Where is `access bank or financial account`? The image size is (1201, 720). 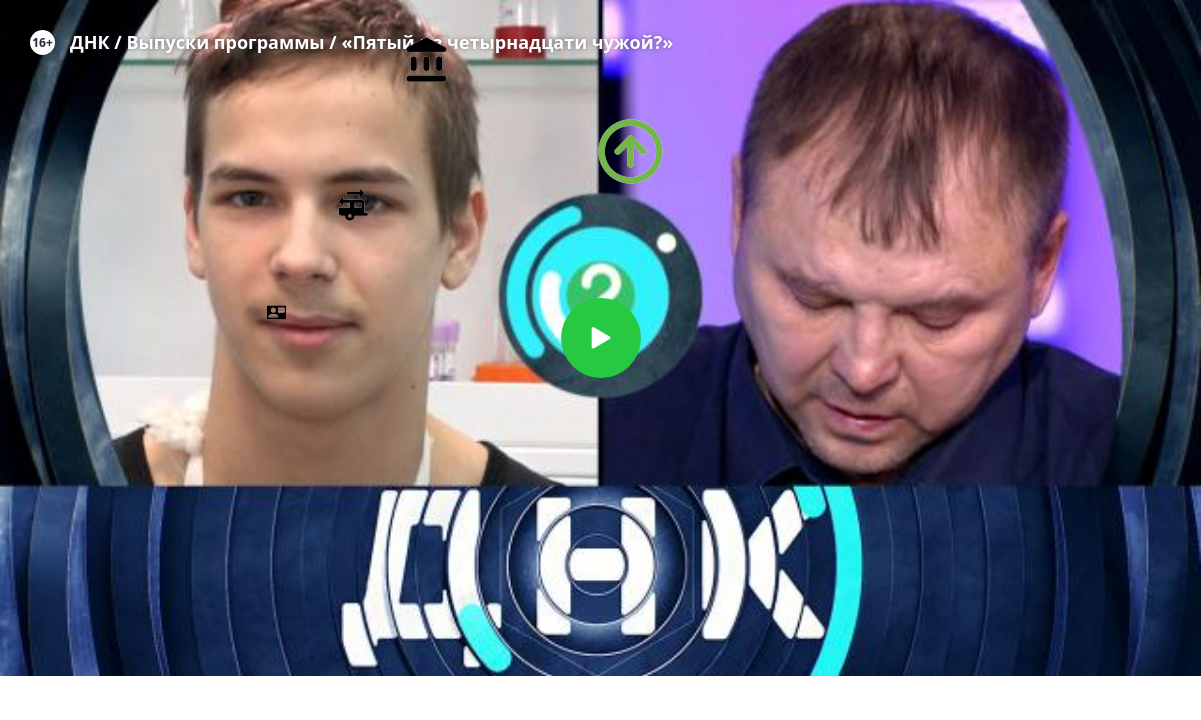
access bank or financial account is located at coordinates (427, 60).